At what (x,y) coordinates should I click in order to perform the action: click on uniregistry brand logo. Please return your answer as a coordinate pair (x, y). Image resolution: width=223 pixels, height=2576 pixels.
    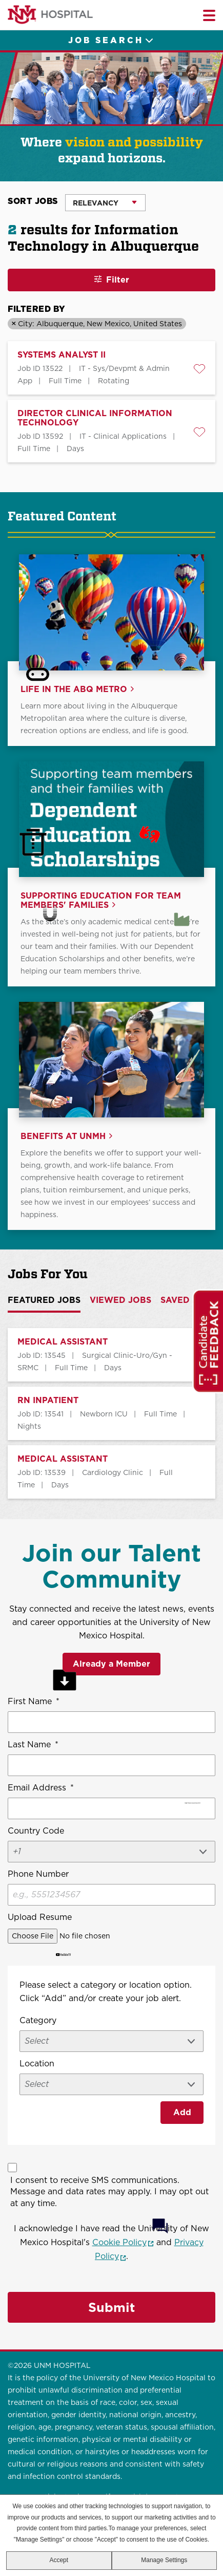
    Looking at the image, I should click on (50, 913).